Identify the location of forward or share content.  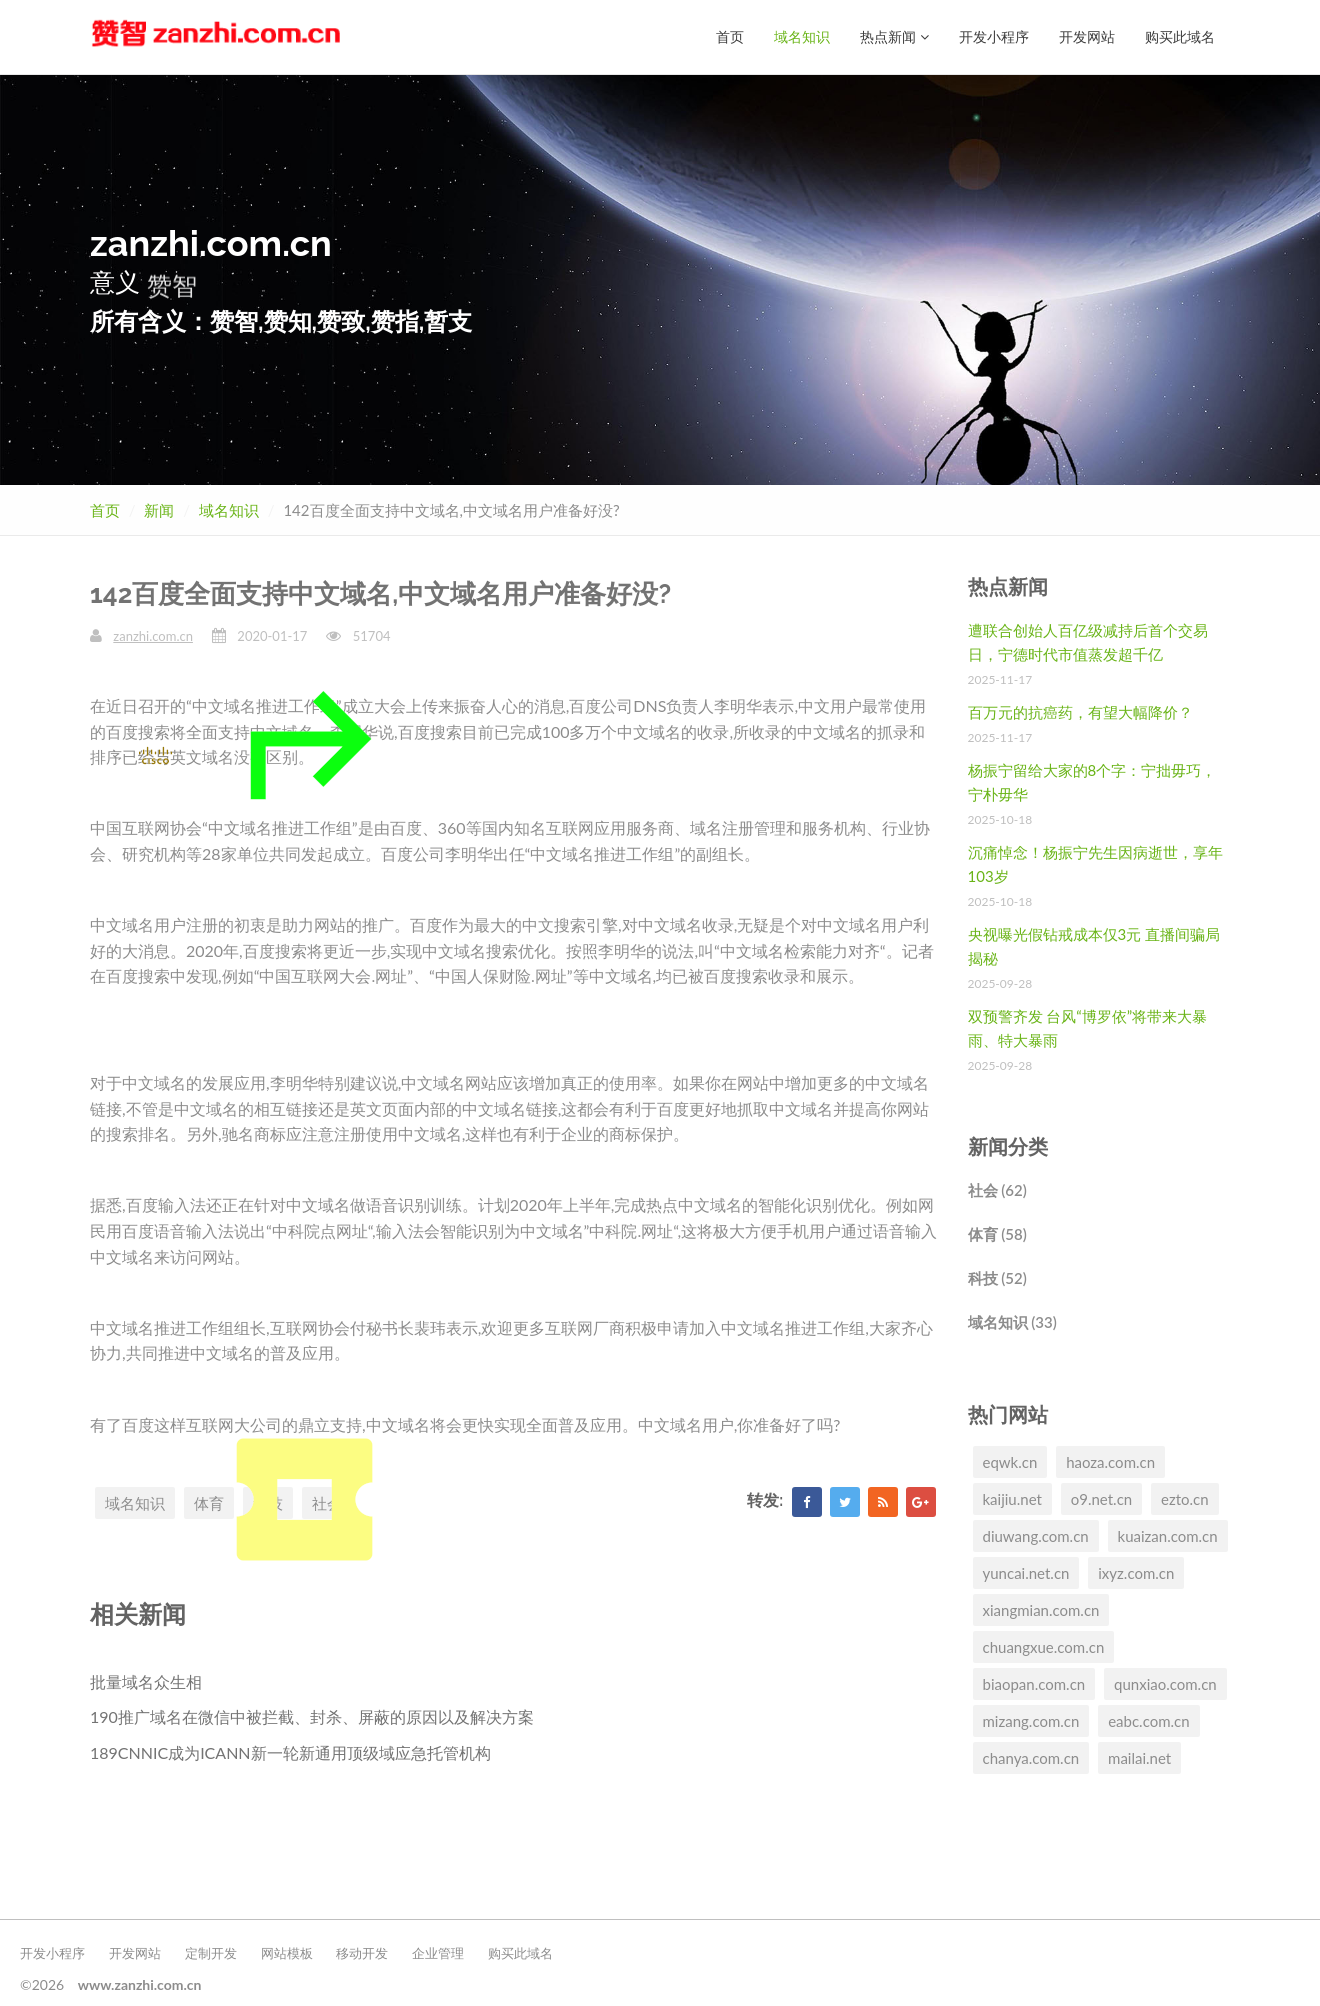
(303, 746).